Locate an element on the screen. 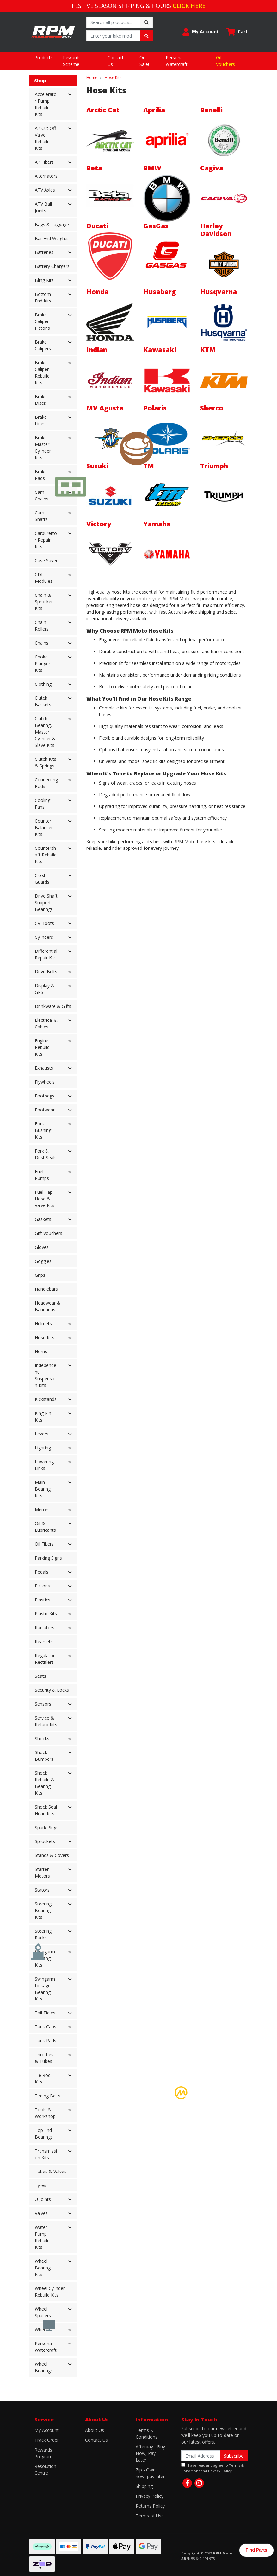 This screenshot has width=277, height=2576. open CoinMarketCap app is located at coordinates (181, 2093).